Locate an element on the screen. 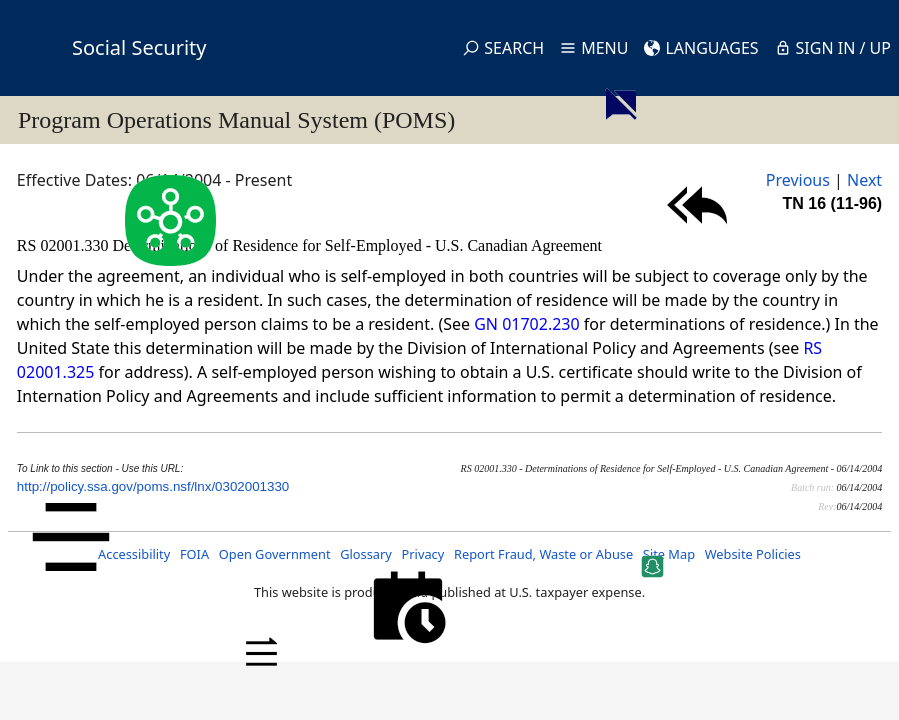 The height and width of the screenshot is (720, 899). open the SmartThings app is located at coordinates (170, 220).